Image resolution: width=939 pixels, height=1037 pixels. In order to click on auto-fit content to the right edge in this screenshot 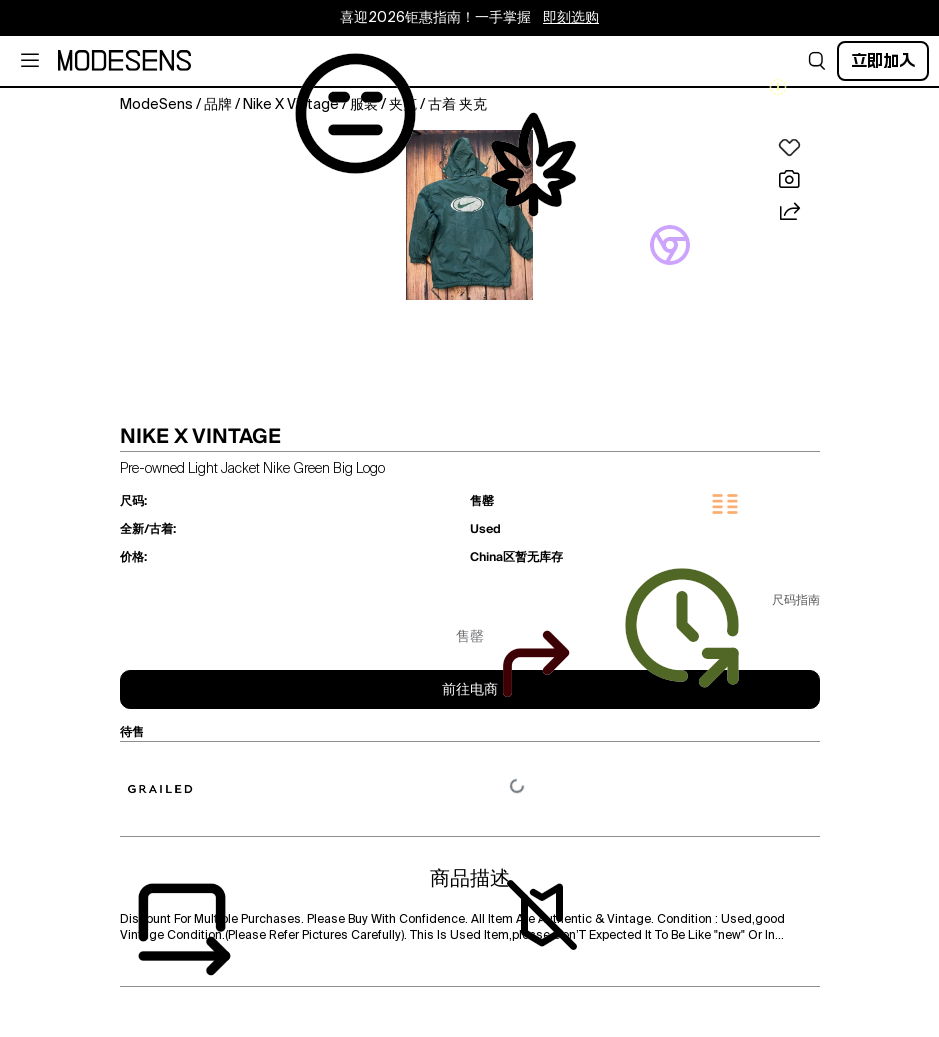, I will do `click(182, 927)`.